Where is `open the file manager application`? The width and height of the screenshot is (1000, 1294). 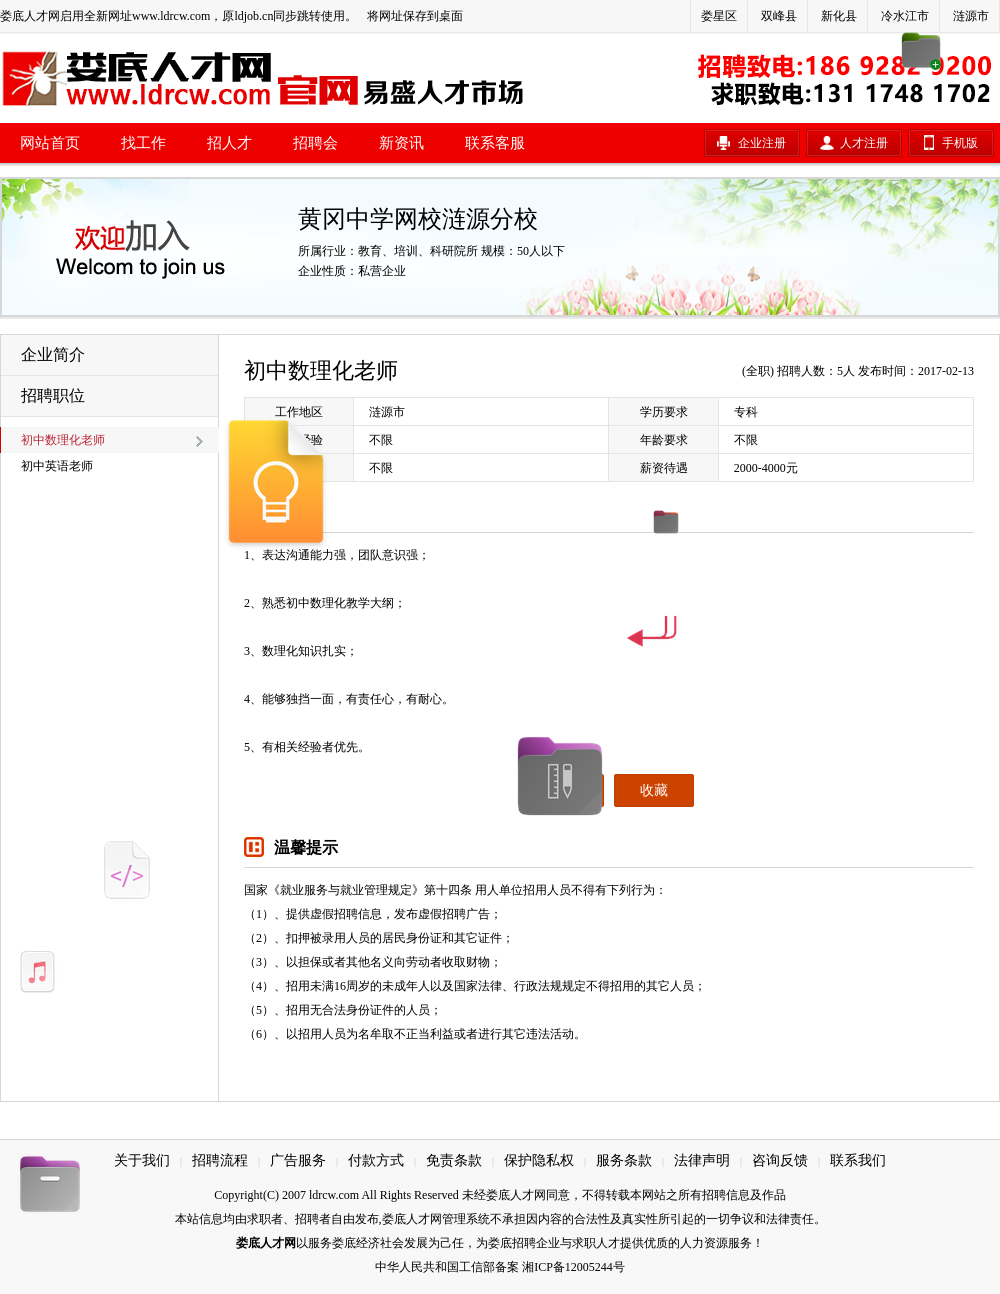 open the file manager application is located at coordinates (50, 1184).